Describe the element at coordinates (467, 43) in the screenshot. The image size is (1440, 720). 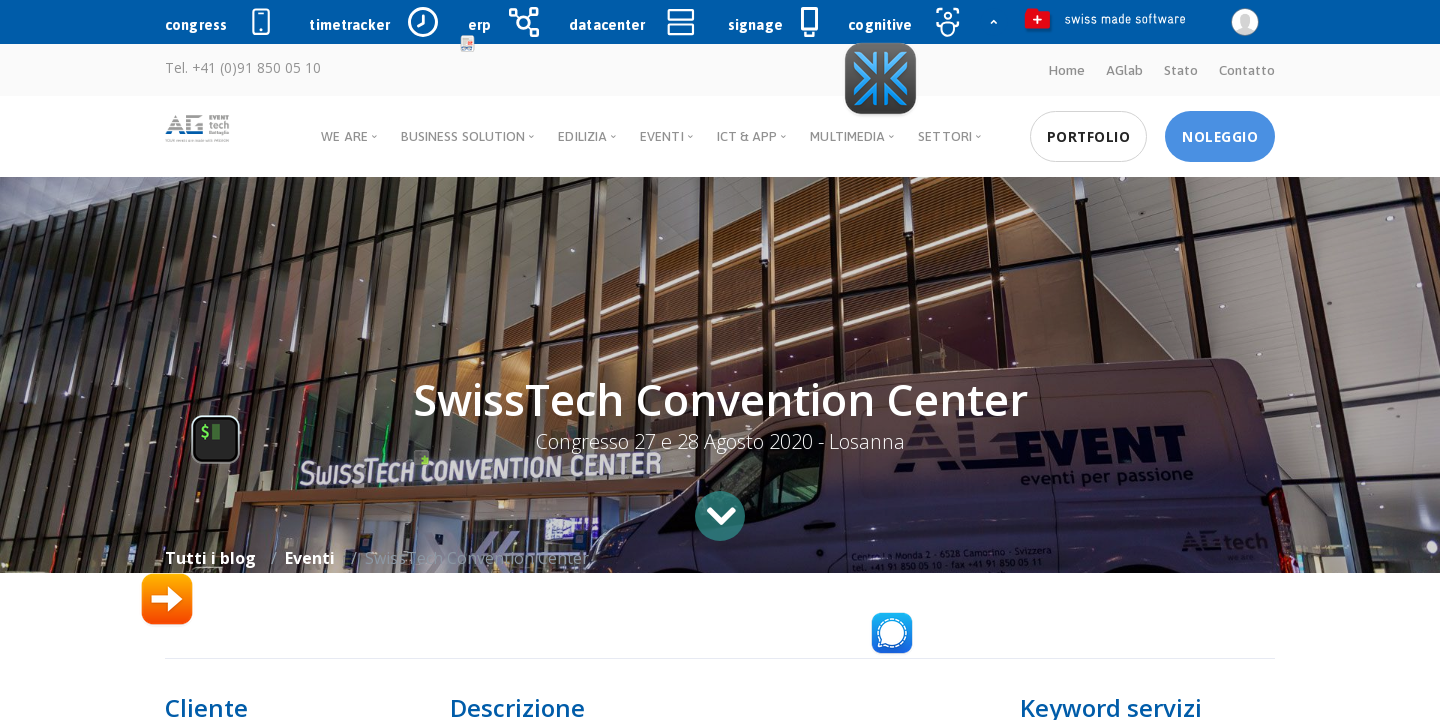
I see `open atril document viewer` at that location.